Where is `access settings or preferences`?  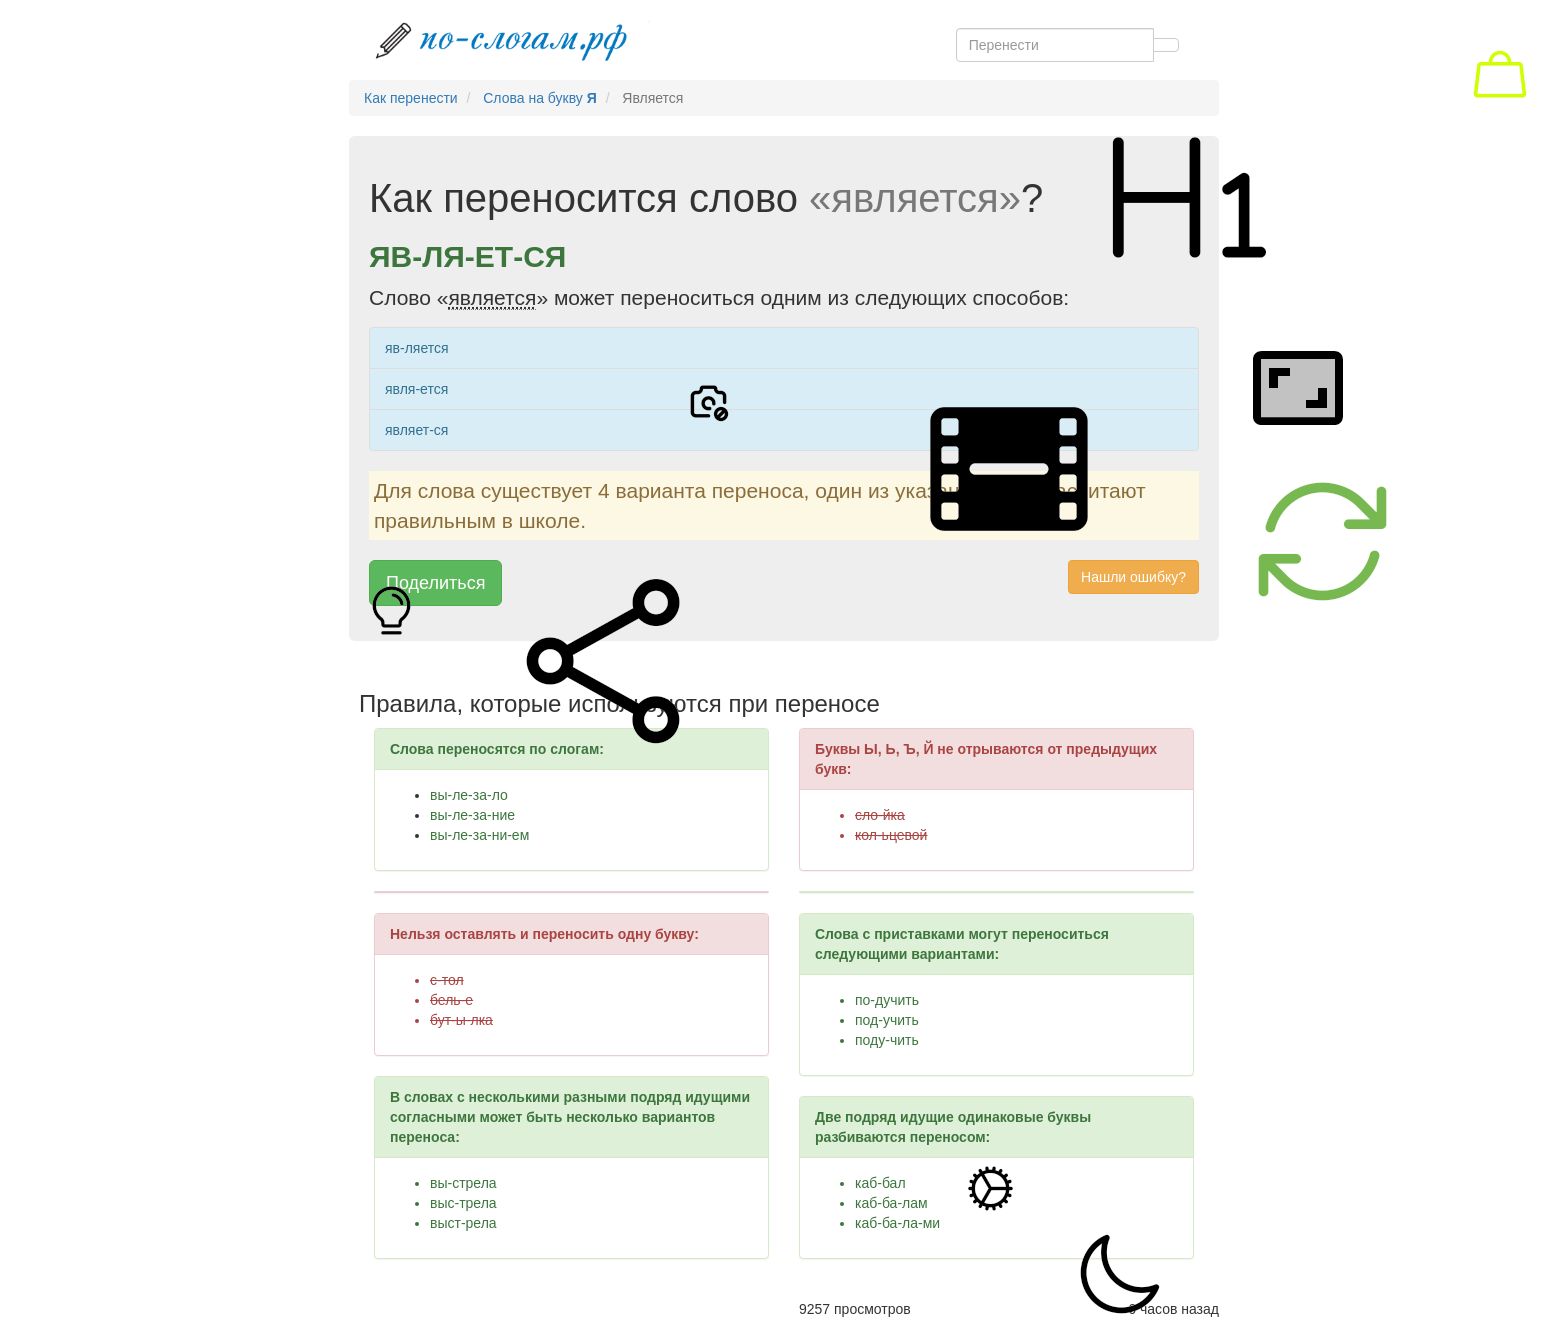 access settings or preferences is located at coordinates (990, 1188).